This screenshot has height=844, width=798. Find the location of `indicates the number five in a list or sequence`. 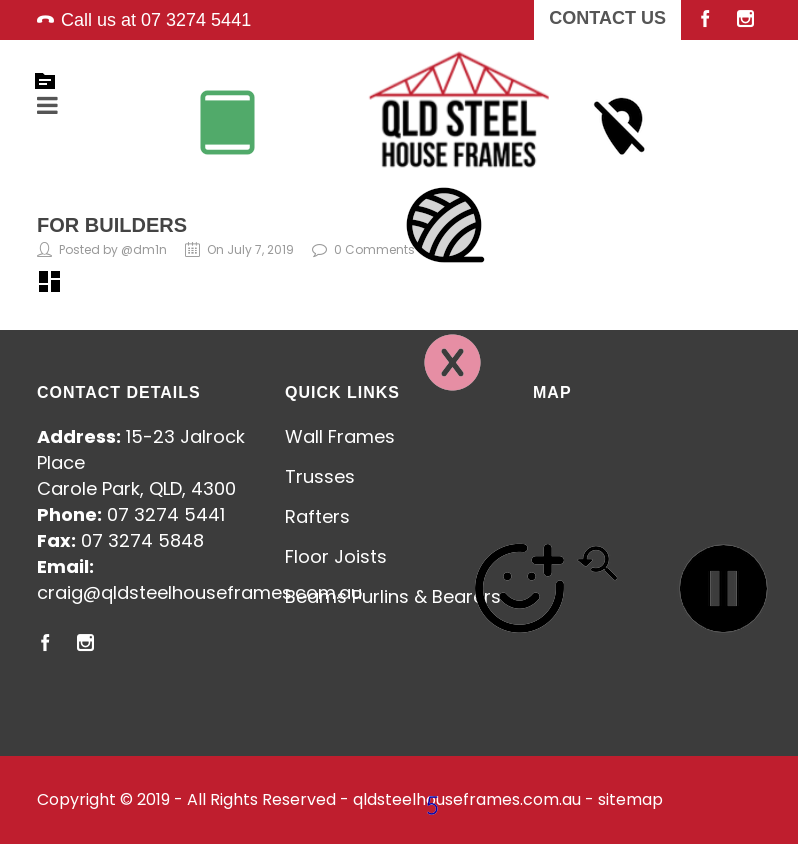

indicates the number five in a list or sequence is located at coordinates (432, 805).